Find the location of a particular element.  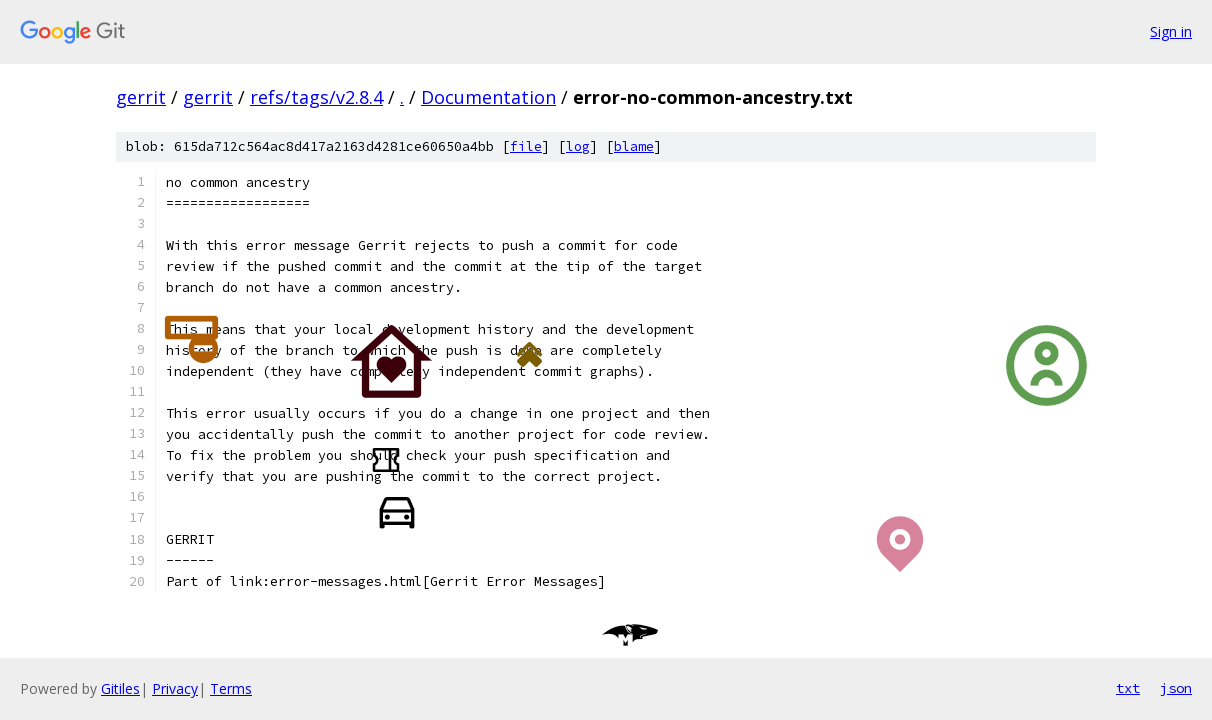

palo alto software company logo is located at coordinates (529, 354).